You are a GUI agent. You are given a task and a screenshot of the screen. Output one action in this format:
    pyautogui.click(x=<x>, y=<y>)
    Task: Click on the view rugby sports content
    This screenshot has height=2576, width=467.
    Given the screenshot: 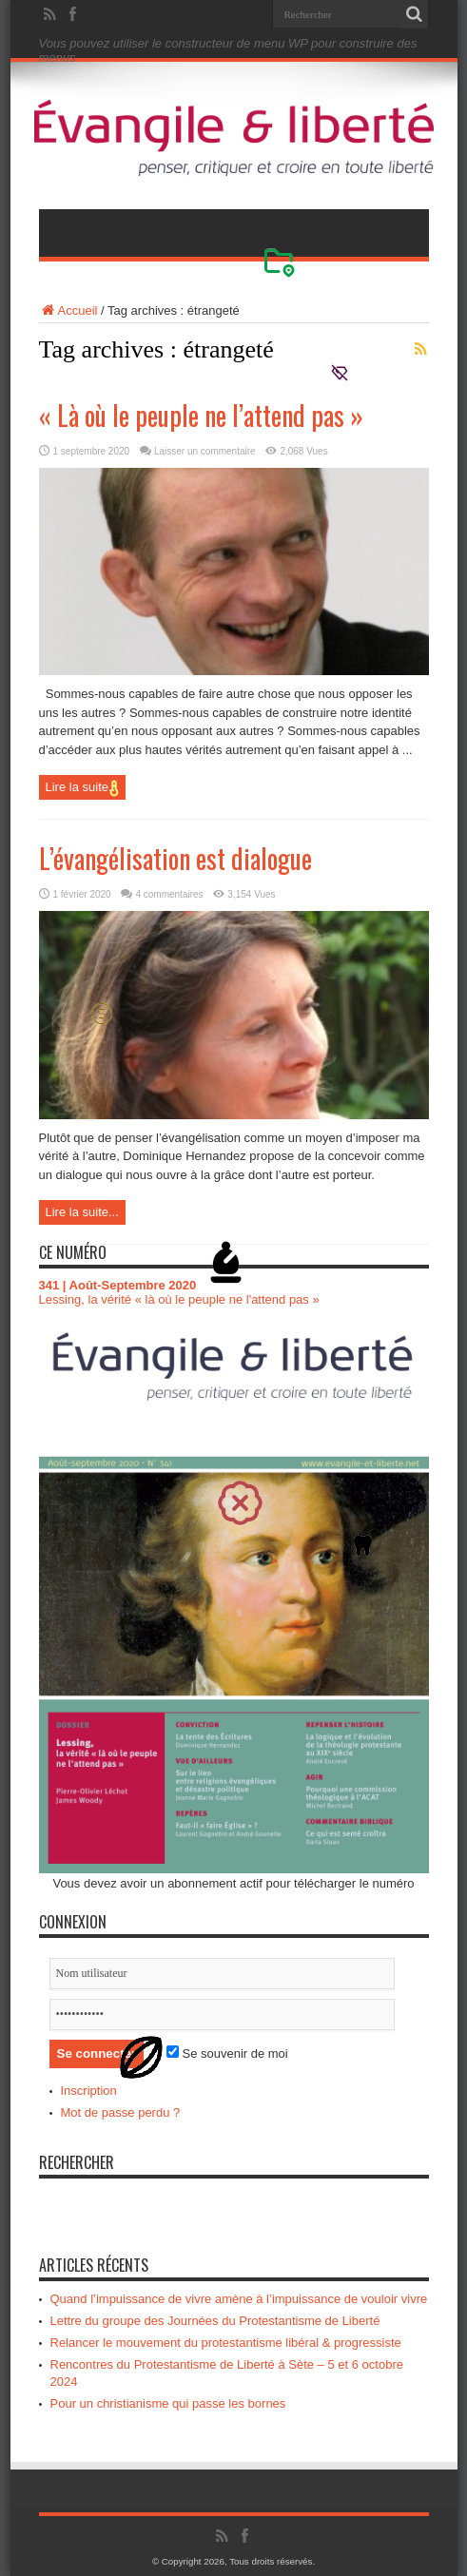 What is the action you would take?
    pyautogui.click(x=141, y=2057)
    